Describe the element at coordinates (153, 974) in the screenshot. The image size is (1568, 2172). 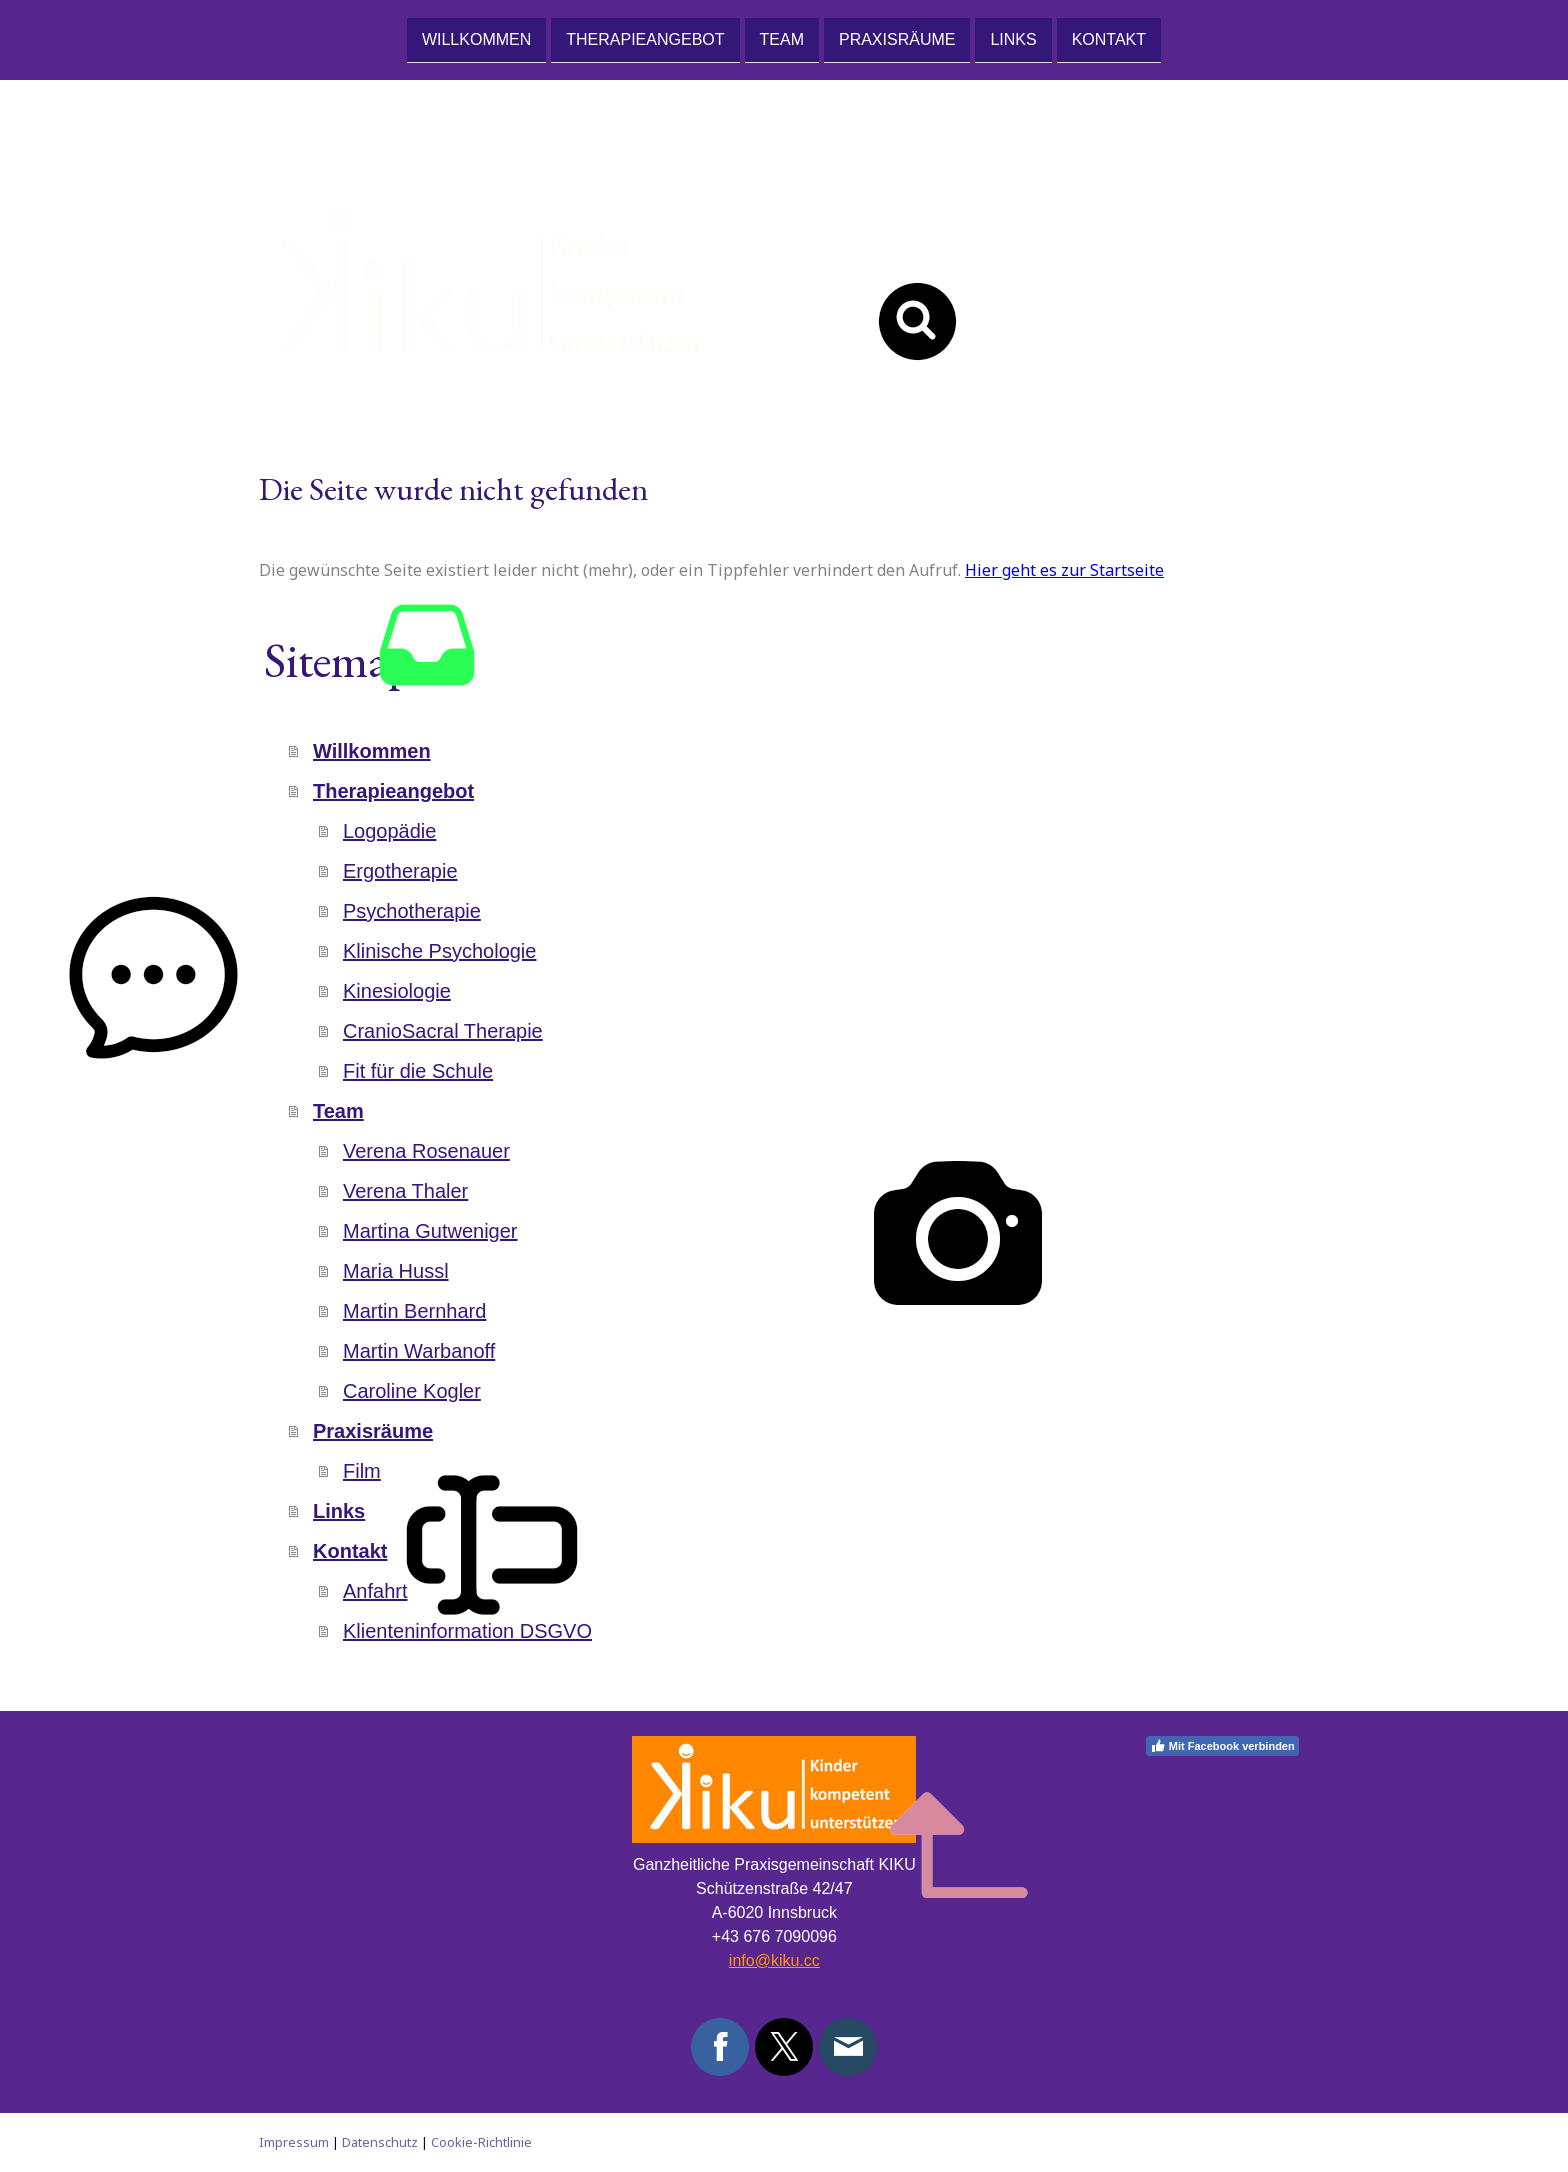
I see `open chat or messaging` at that location.